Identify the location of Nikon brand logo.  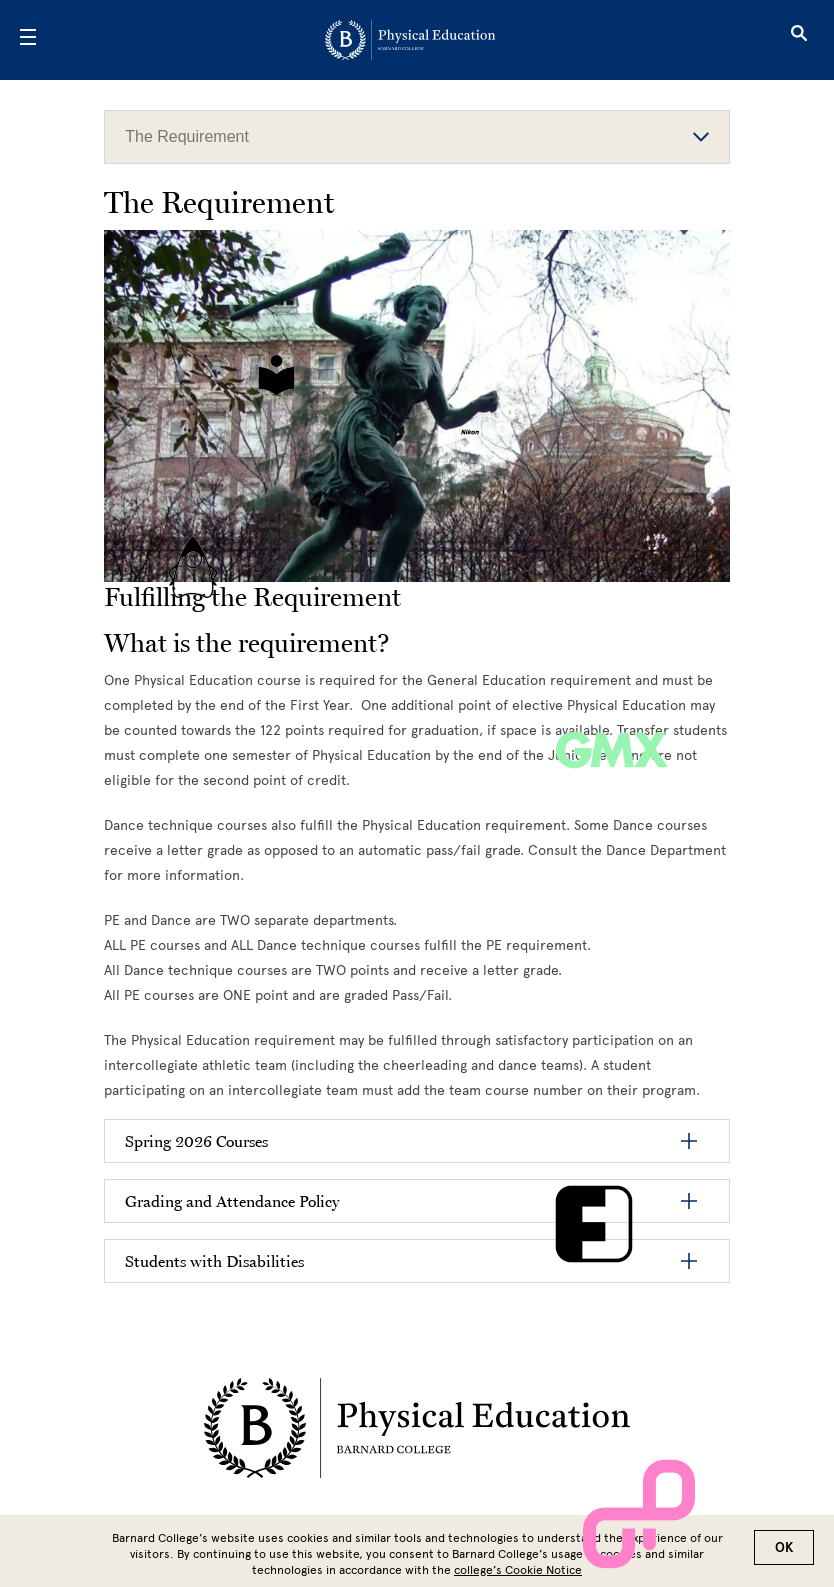
(470, 432).